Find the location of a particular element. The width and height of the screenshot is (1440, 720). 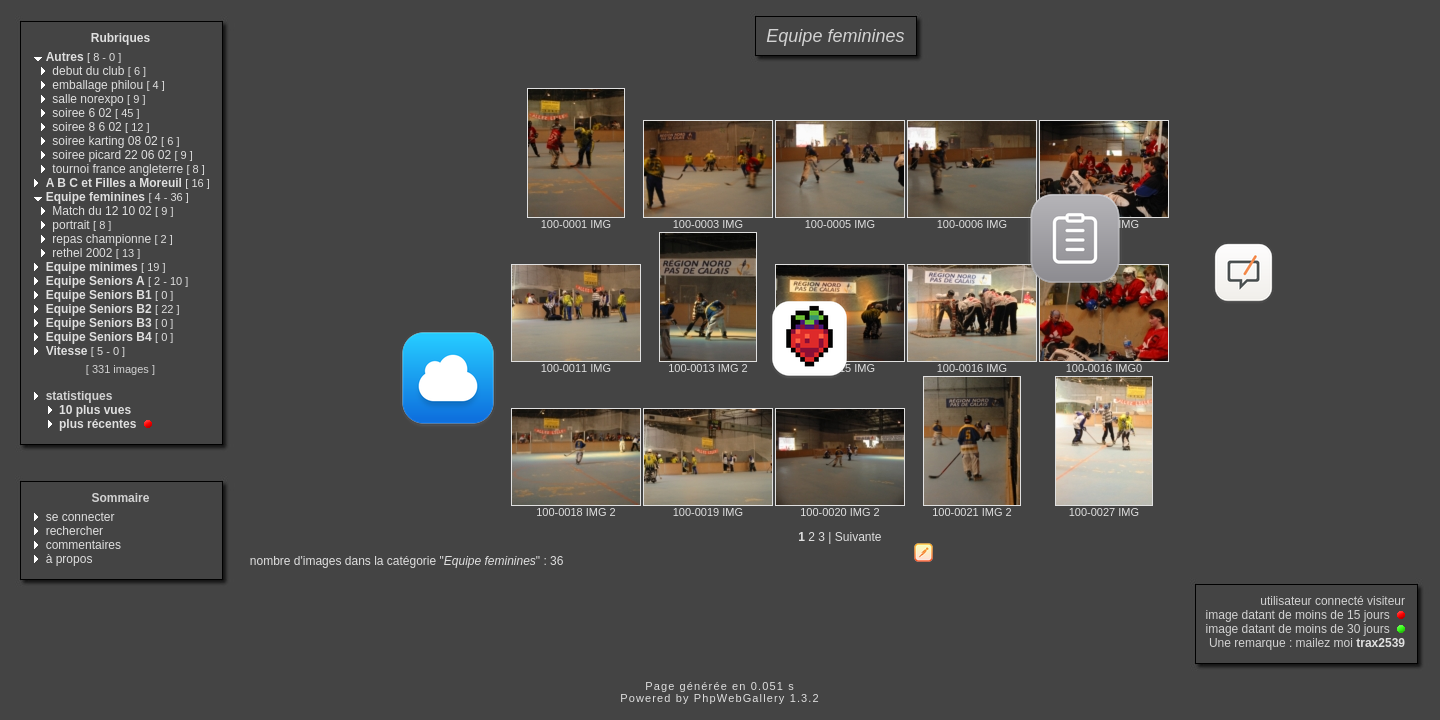

access clipboard history is located at coordinates (1075, 240).